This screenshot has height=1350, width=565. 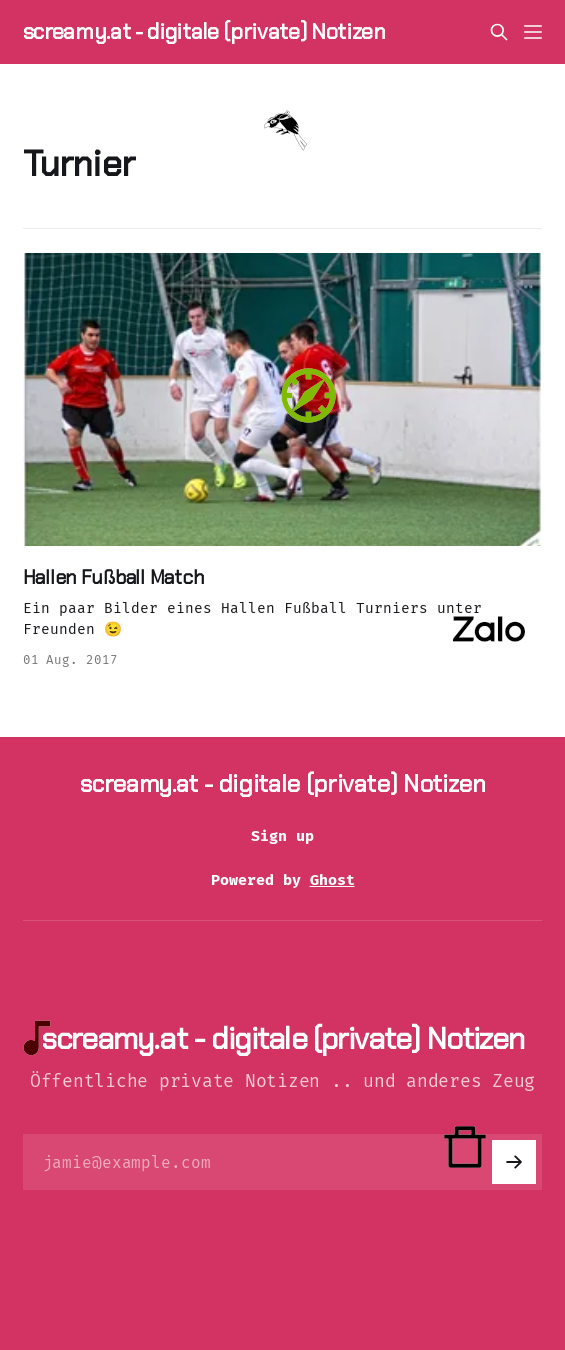 I want to click on open safari web browser, so click(x=308, y=395).